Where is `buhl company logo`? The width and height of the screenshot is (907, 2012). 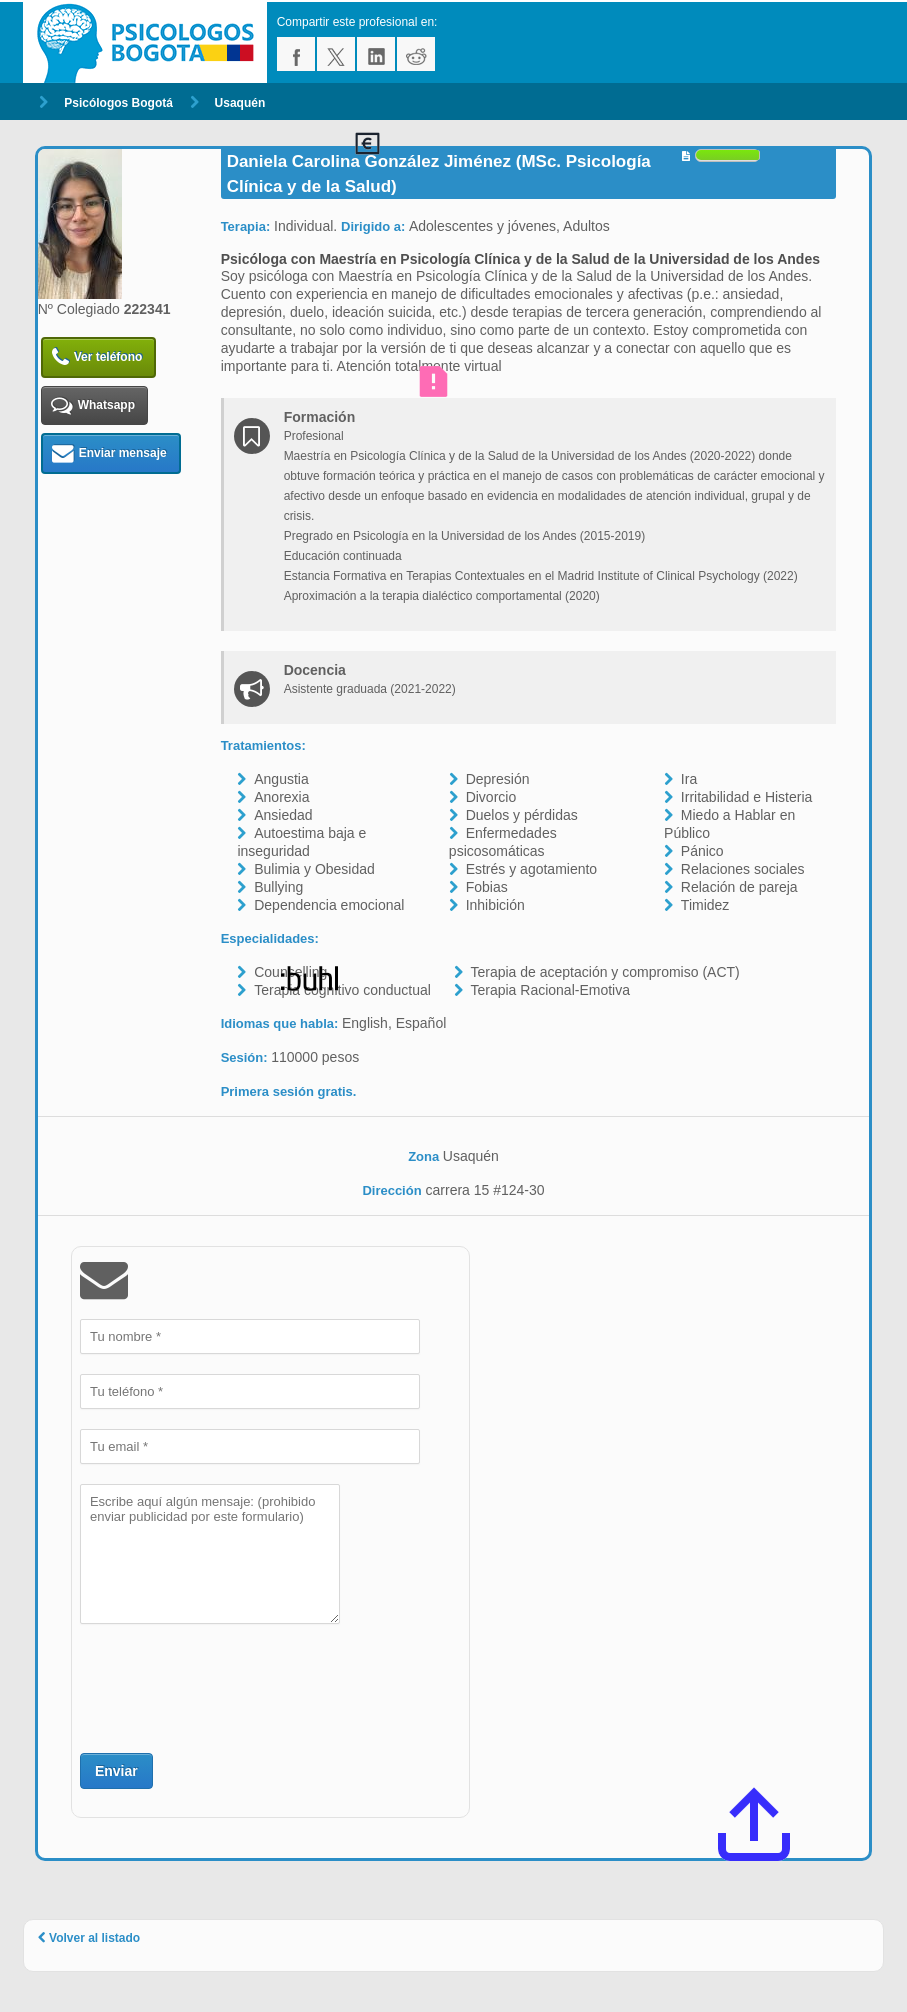
buhl company logo is located at coordinates (309, 978).